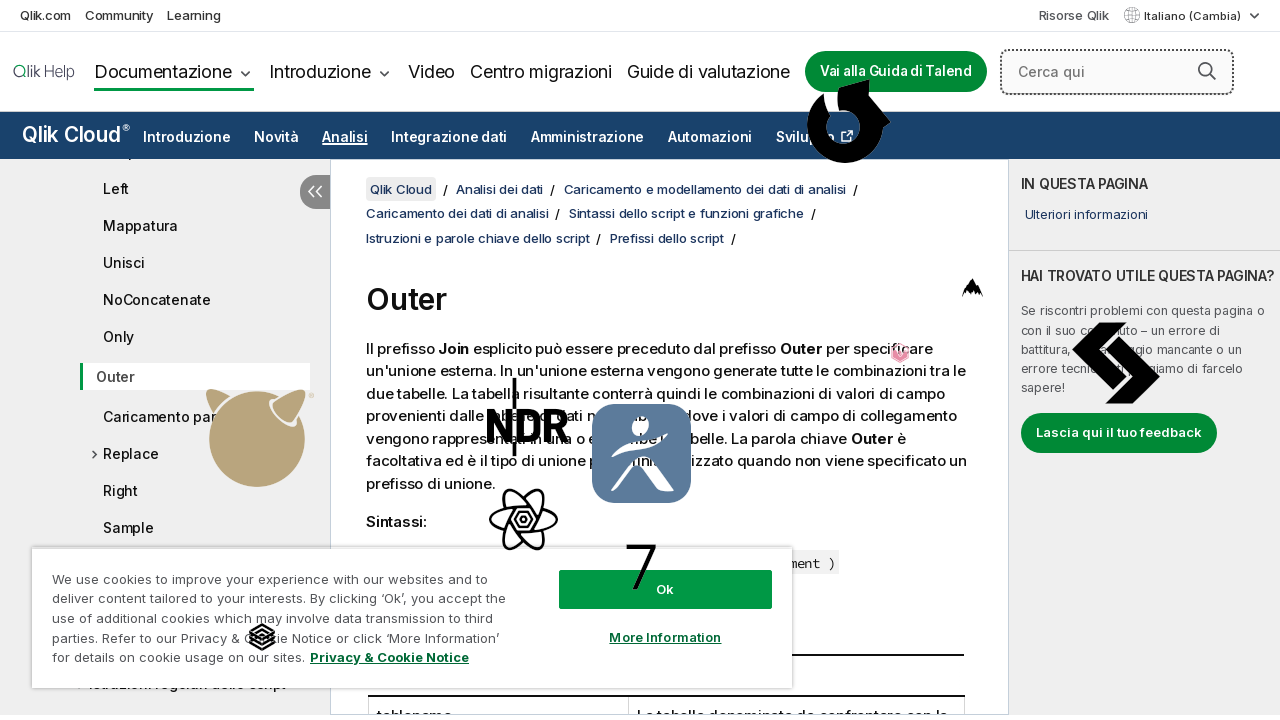  I want to click on burton snowboards brand logo, so click(972, 287).